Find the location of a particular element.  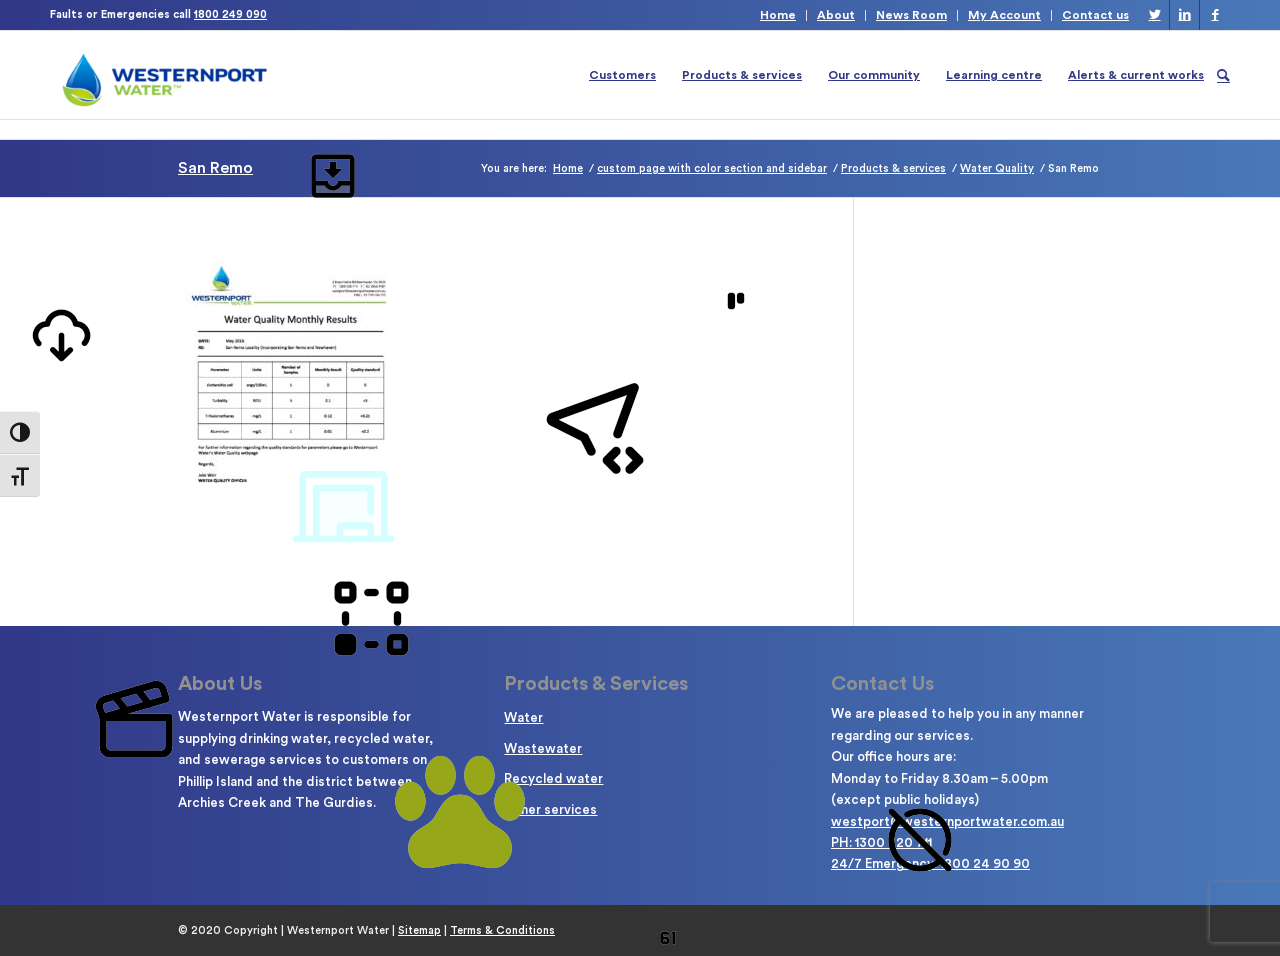

displays the number 61 as a badge or counter is located at coordinates (669, 938).